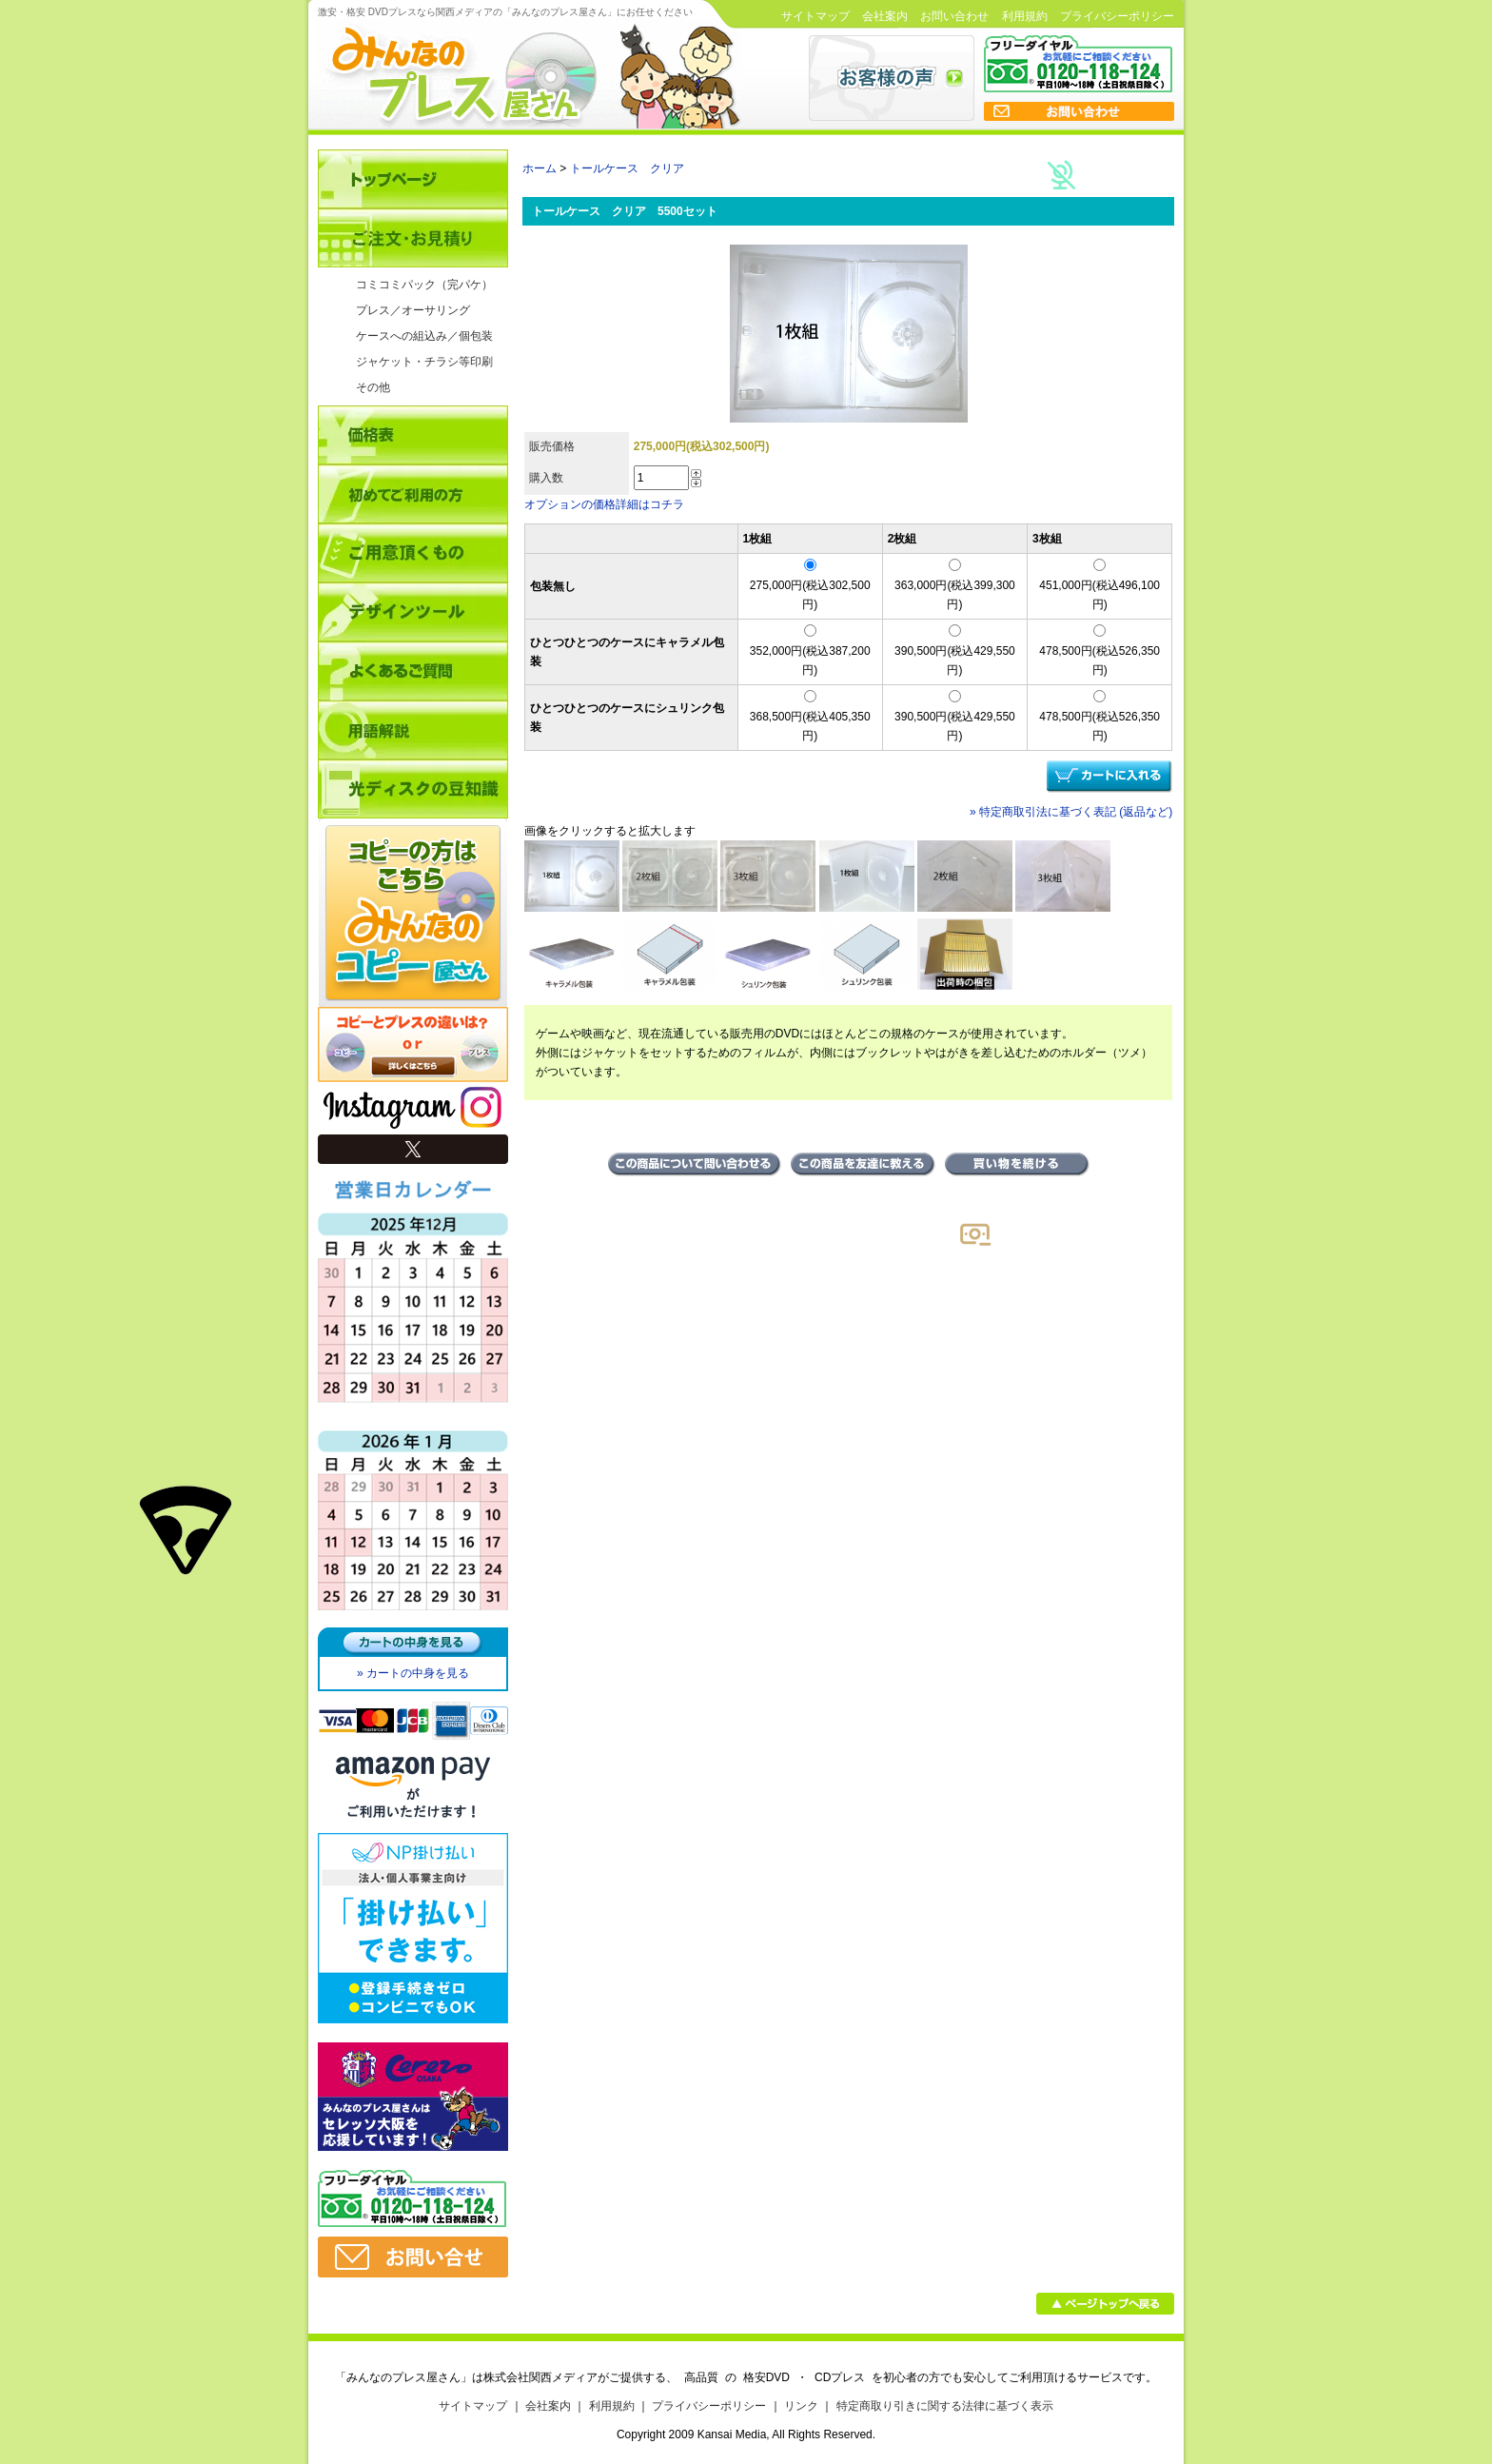 This screenshot has width=1492, height=2464. I want to click on order food or pizza delivery, so click(186, 1528).